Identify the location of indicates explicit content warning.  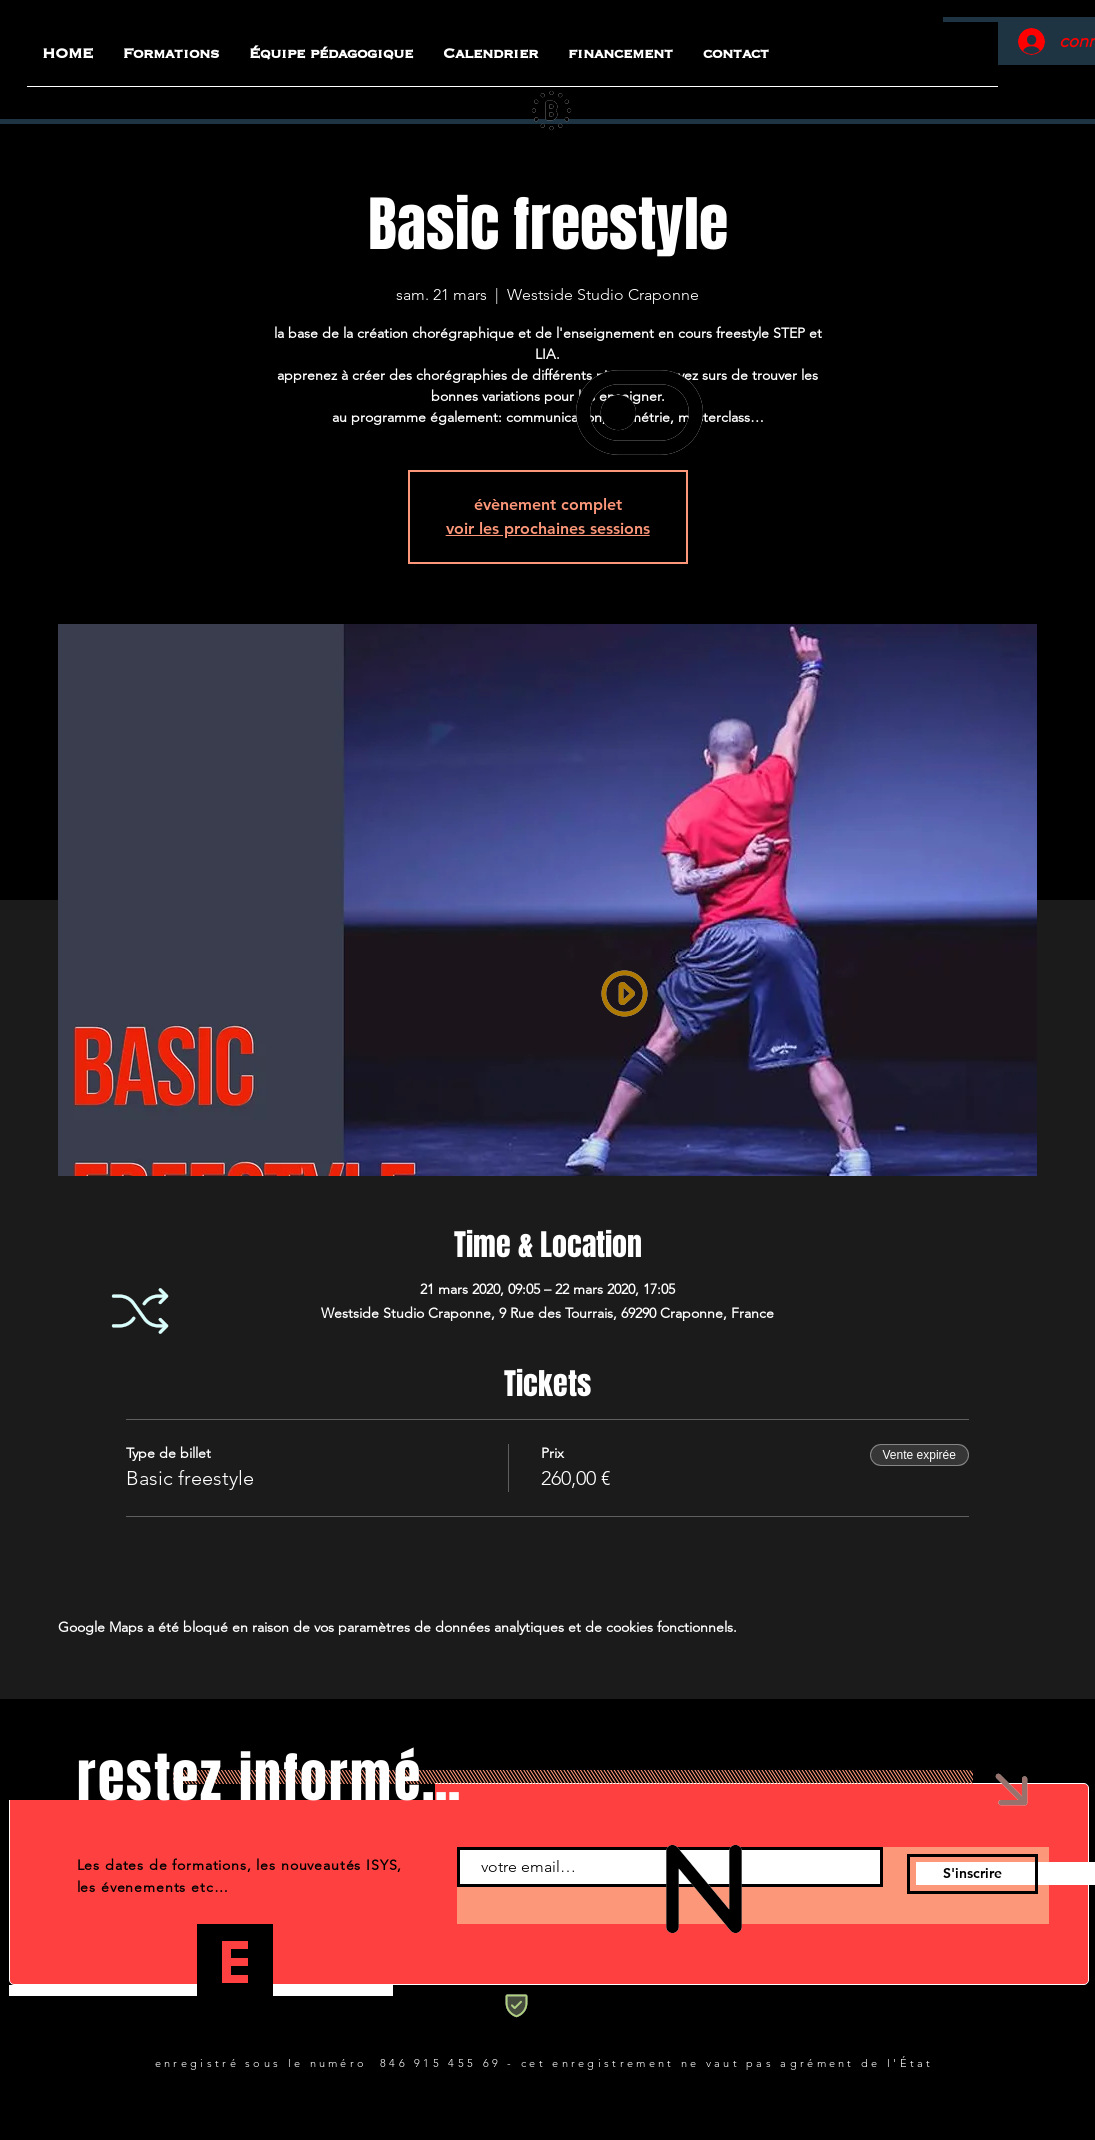
(235, 1962).